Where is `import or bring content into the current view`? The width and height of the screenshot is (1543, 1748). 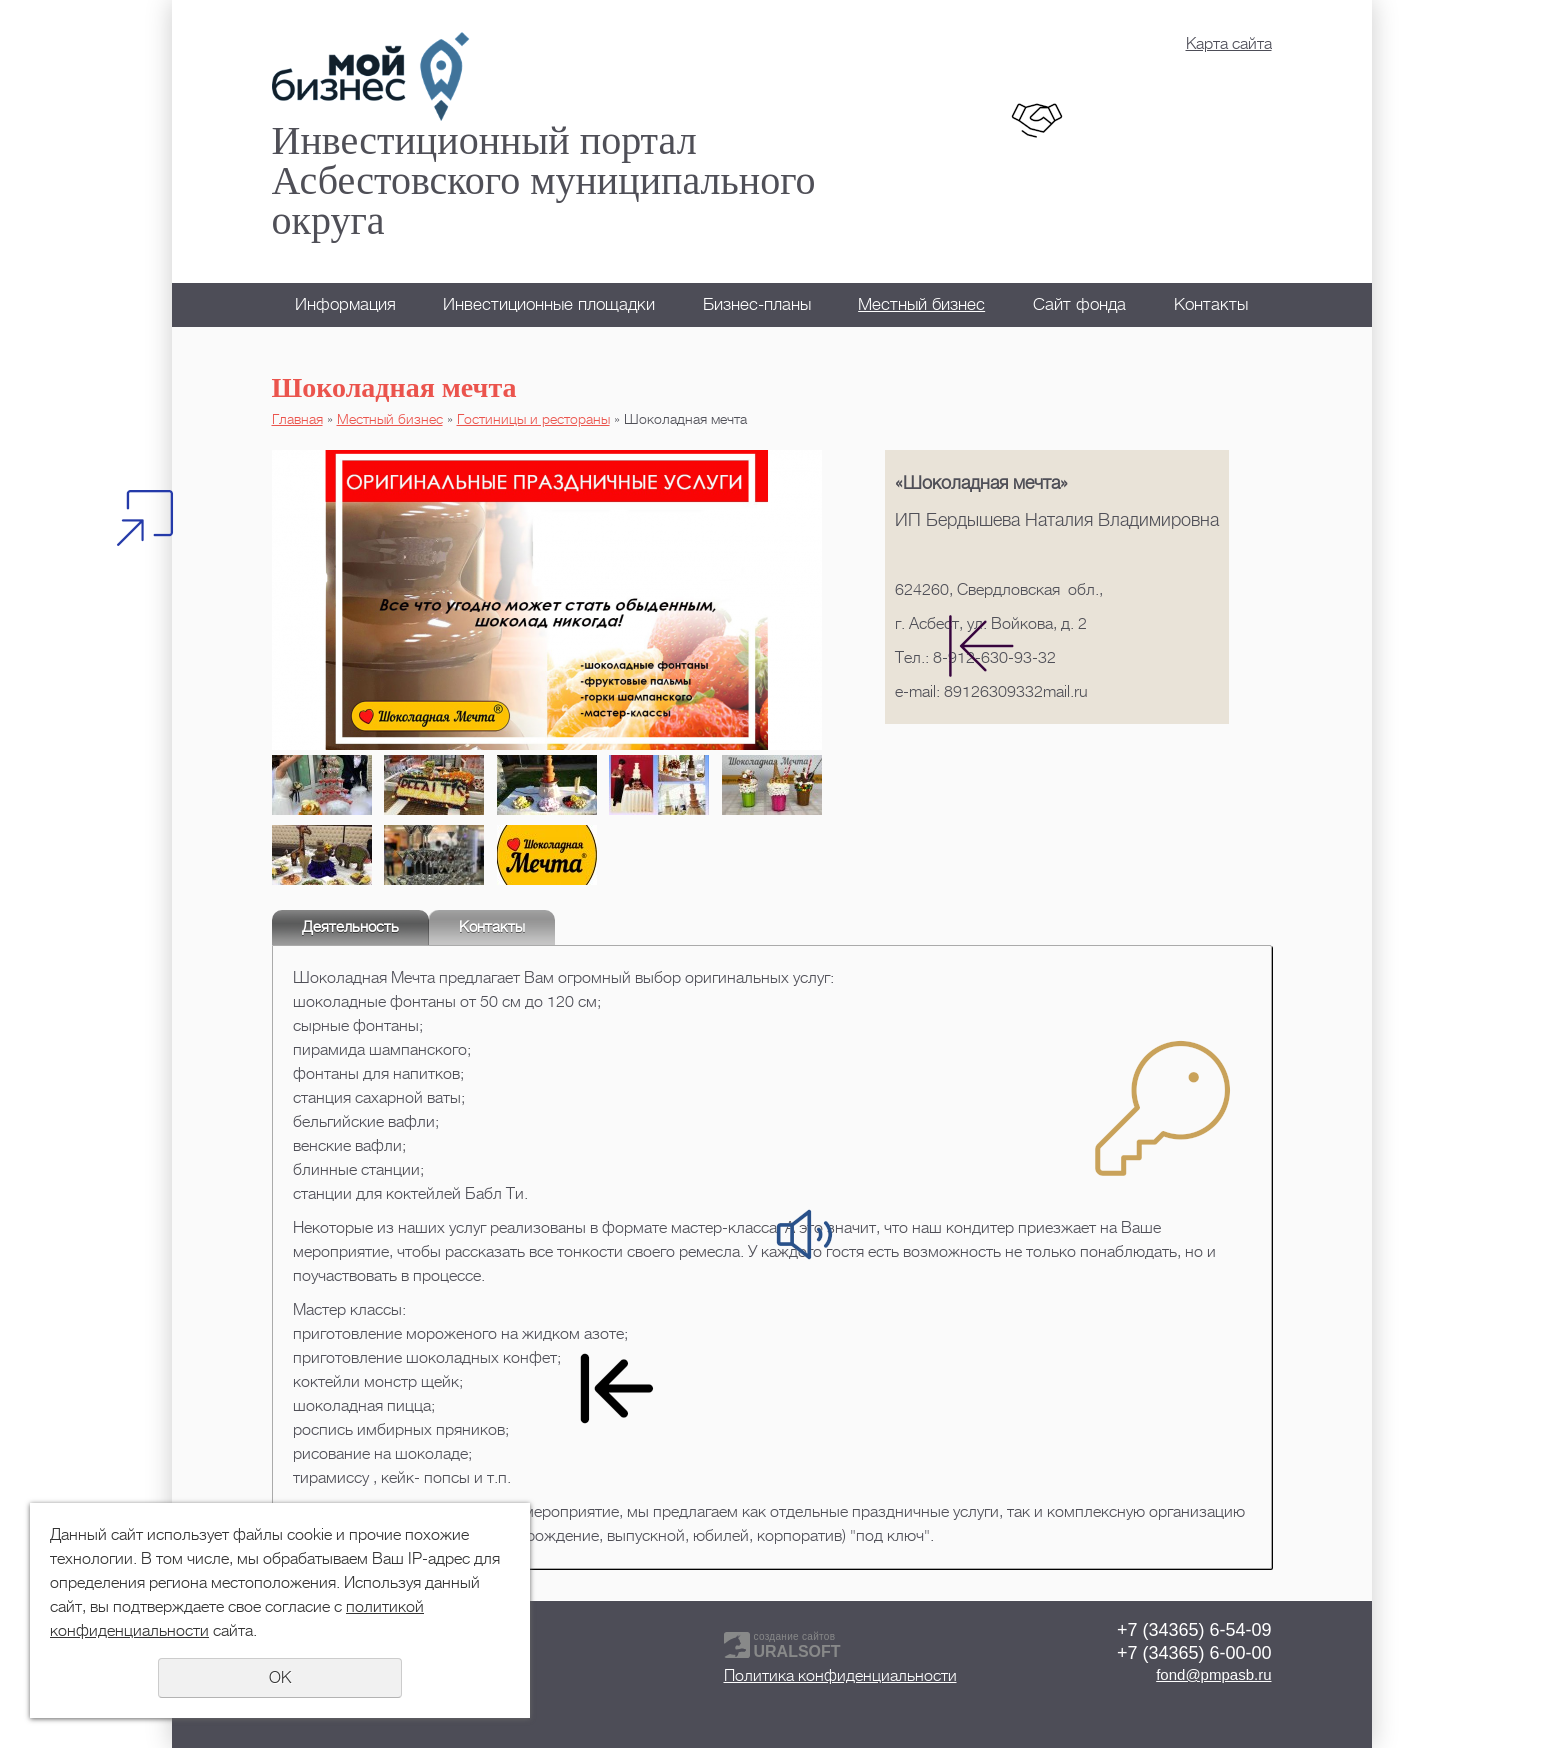
import or bring content into the current view is located at coordinates (145, 518).